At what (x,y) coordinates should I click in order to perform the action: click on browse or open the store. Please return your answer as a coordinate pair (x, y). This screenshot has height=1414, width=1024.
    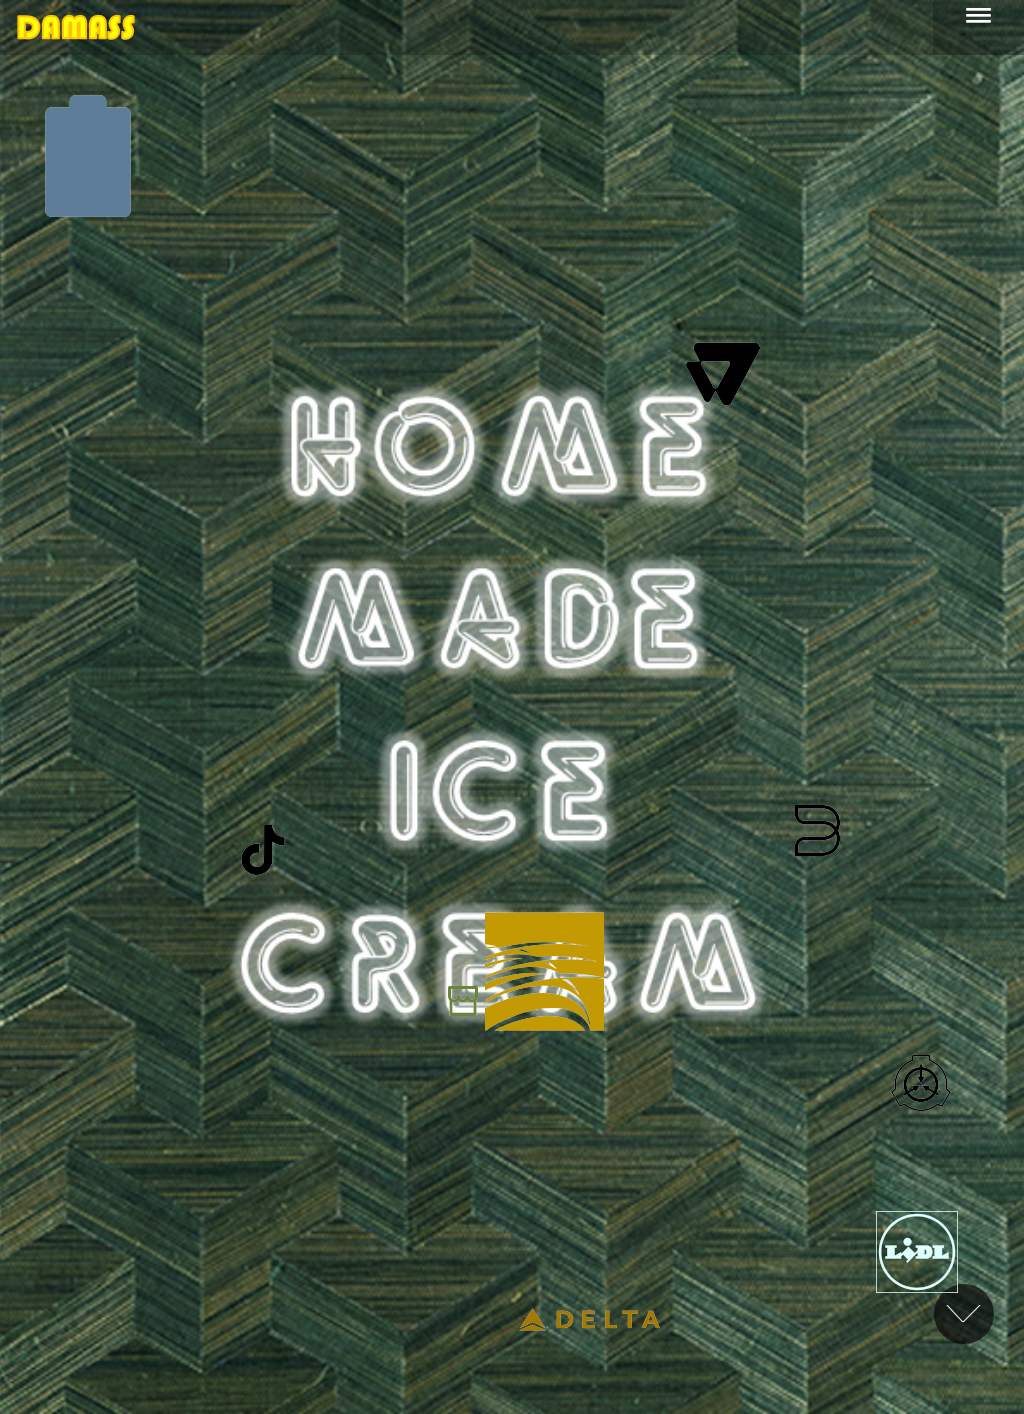
    Looking at the image, I should click on (463, 1001).